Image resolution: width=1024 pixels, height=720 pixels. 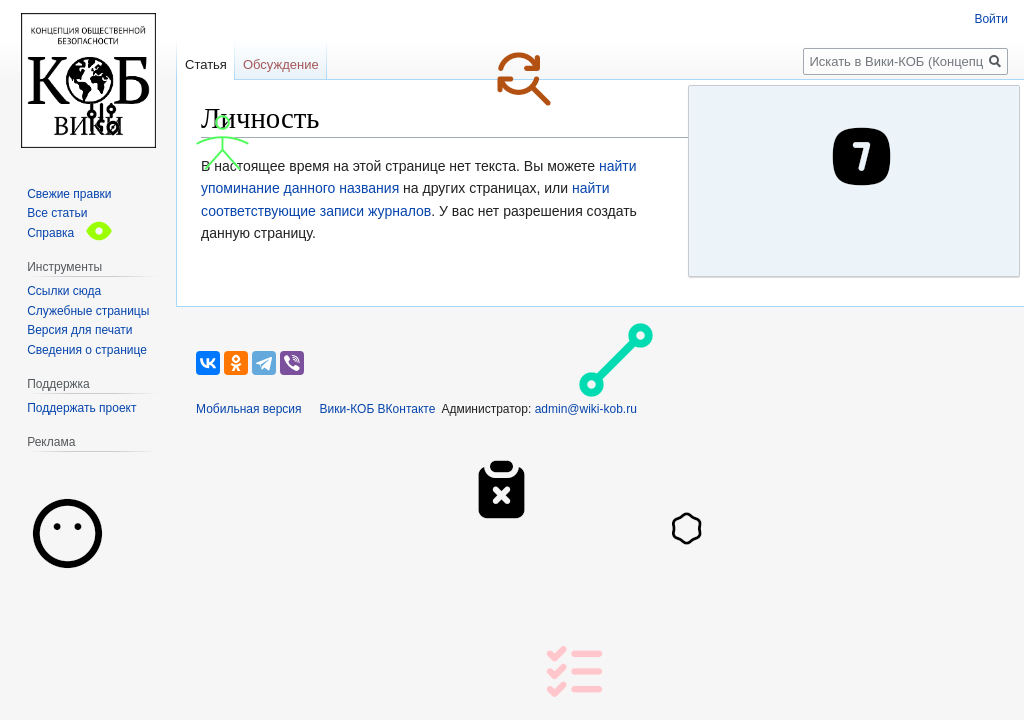 What do you see at coordinates (501, 489) in the screenshot?
I see `clear clipboard contents` at bounding box center [501, 489].